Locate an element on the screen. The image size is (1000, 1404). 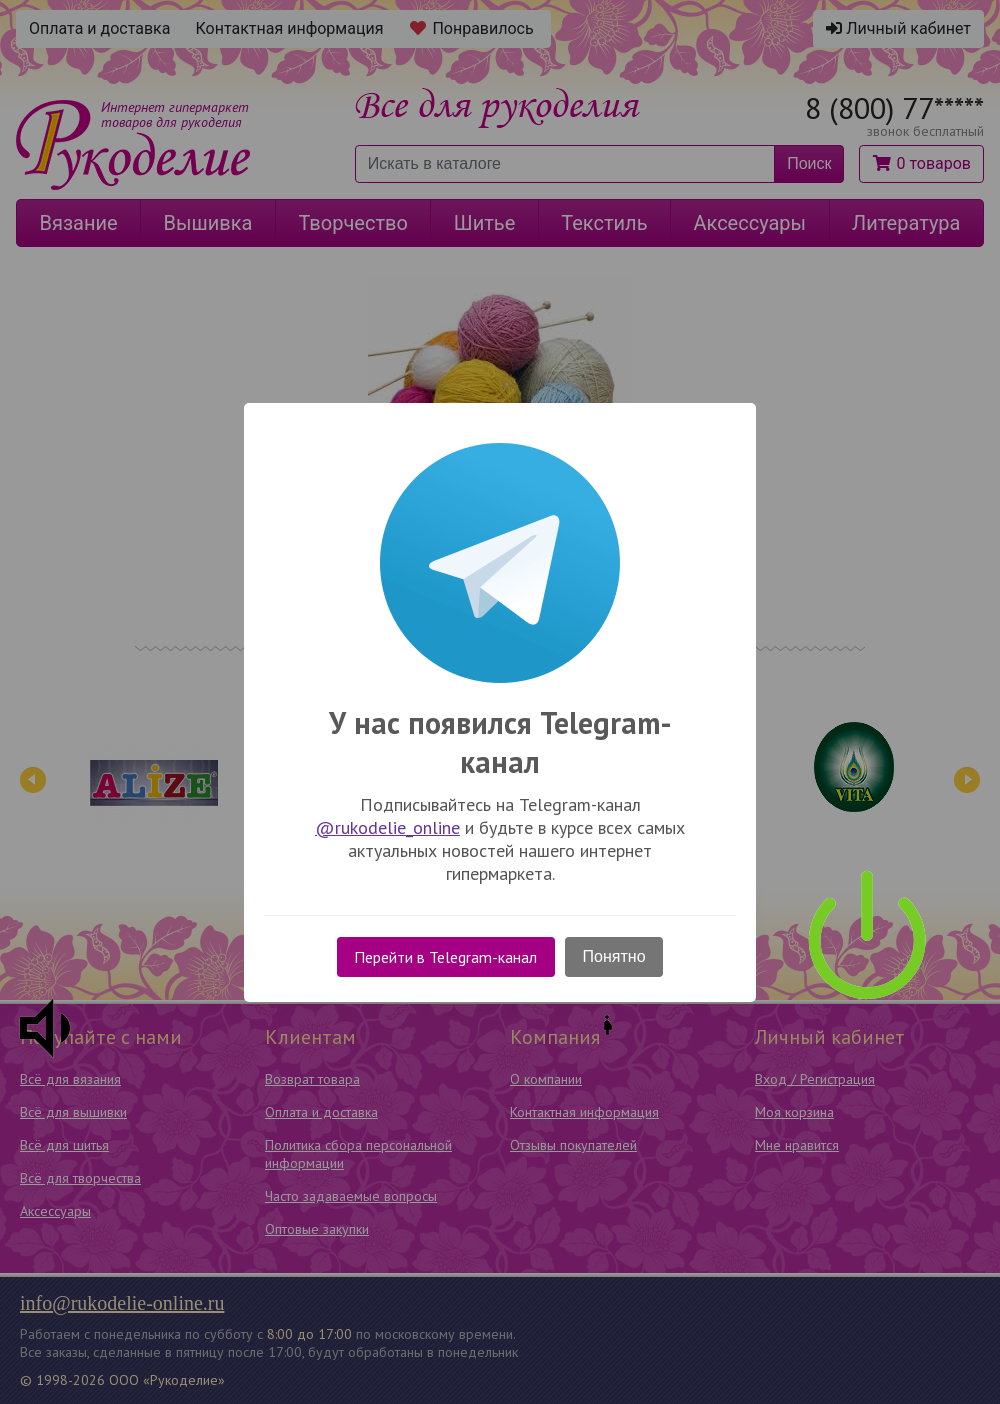
turn device on or off is located at coordinates (867, 935).